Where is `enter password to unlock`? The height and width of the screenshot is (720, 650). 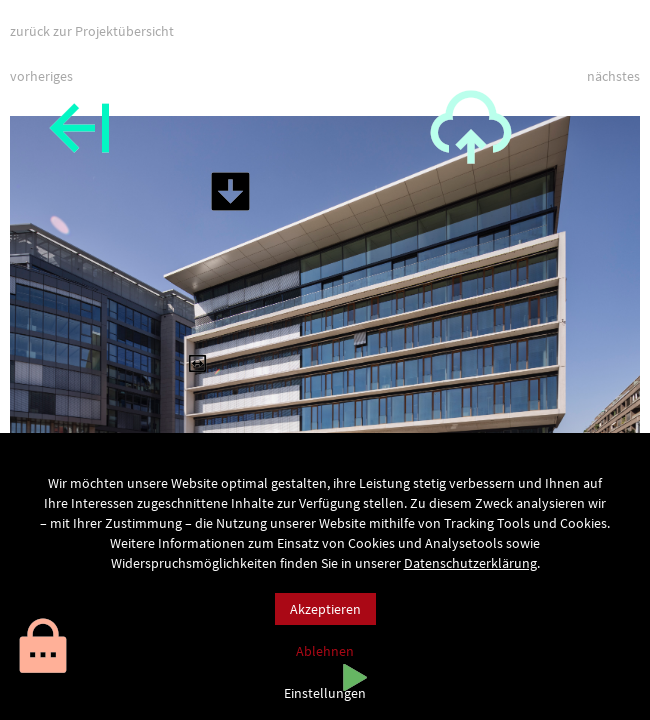 enter password to unlock is located at coordinates (43, 647).